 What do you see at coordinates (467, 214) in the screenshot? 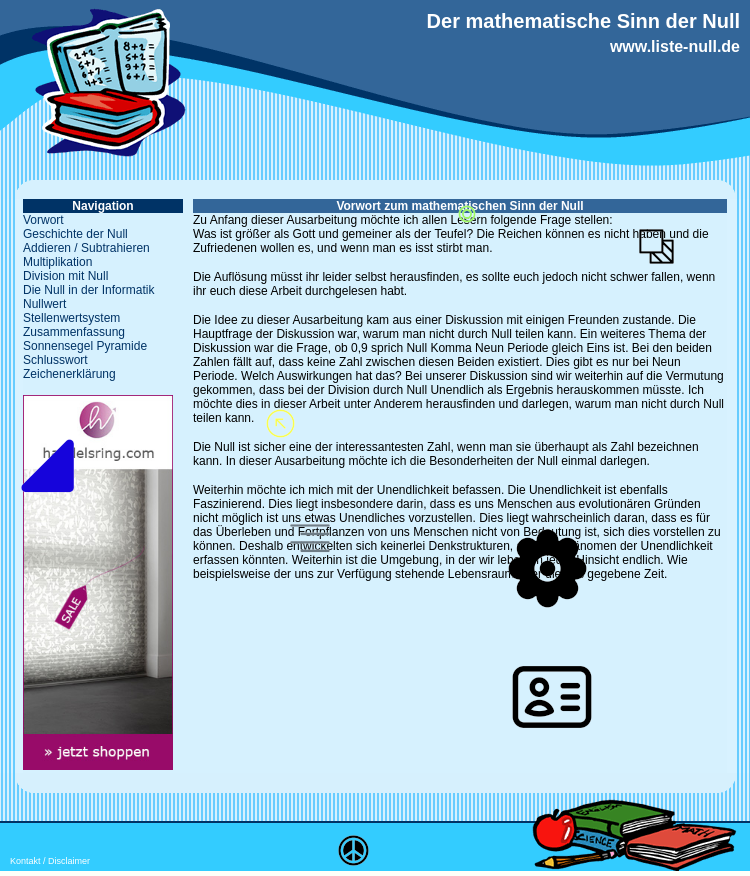
I see `start recording audio or video` at bounding box center [467, 214].